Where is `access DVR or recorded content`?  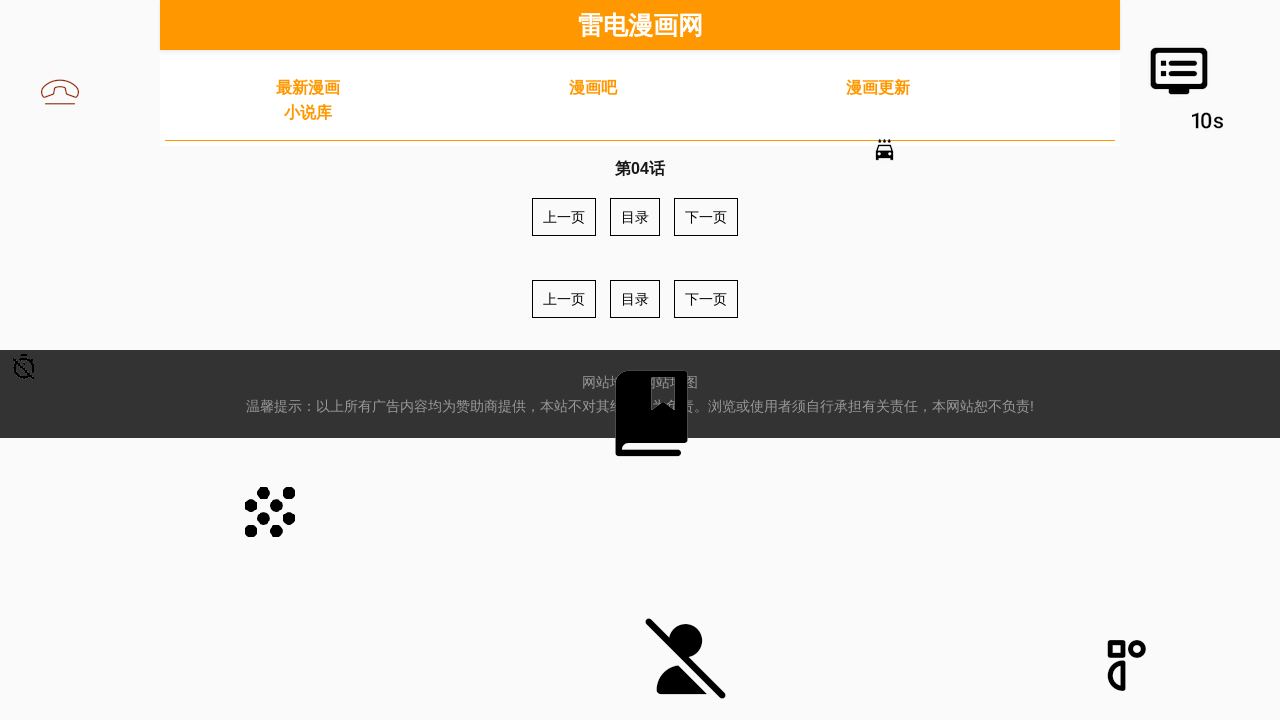
access DVR or recorded content is located at coordinates (1179, 71).